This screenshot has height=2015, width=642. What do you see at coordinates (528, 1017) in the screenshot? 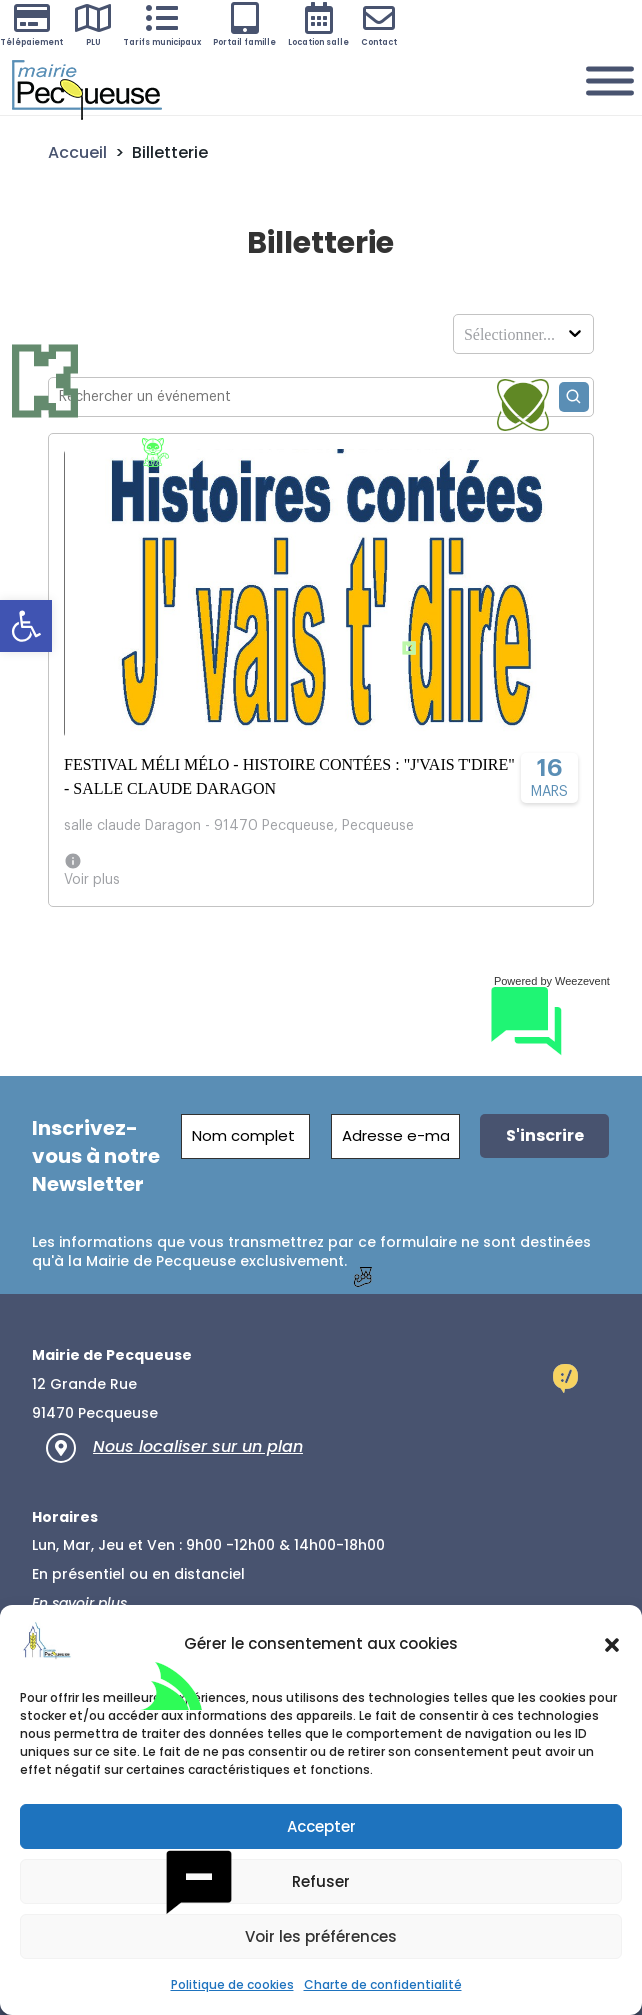
I see `open conversation or chat` at bounding box center [528, 1017].